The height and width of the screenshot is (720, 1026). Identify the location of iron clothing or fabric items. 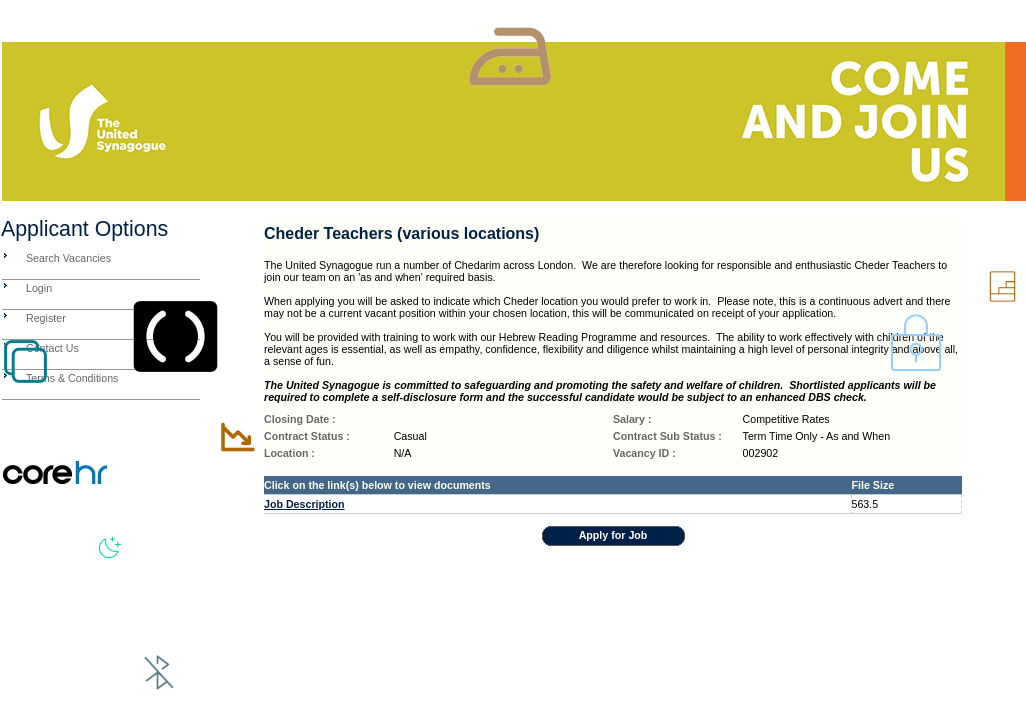
(510, 56).